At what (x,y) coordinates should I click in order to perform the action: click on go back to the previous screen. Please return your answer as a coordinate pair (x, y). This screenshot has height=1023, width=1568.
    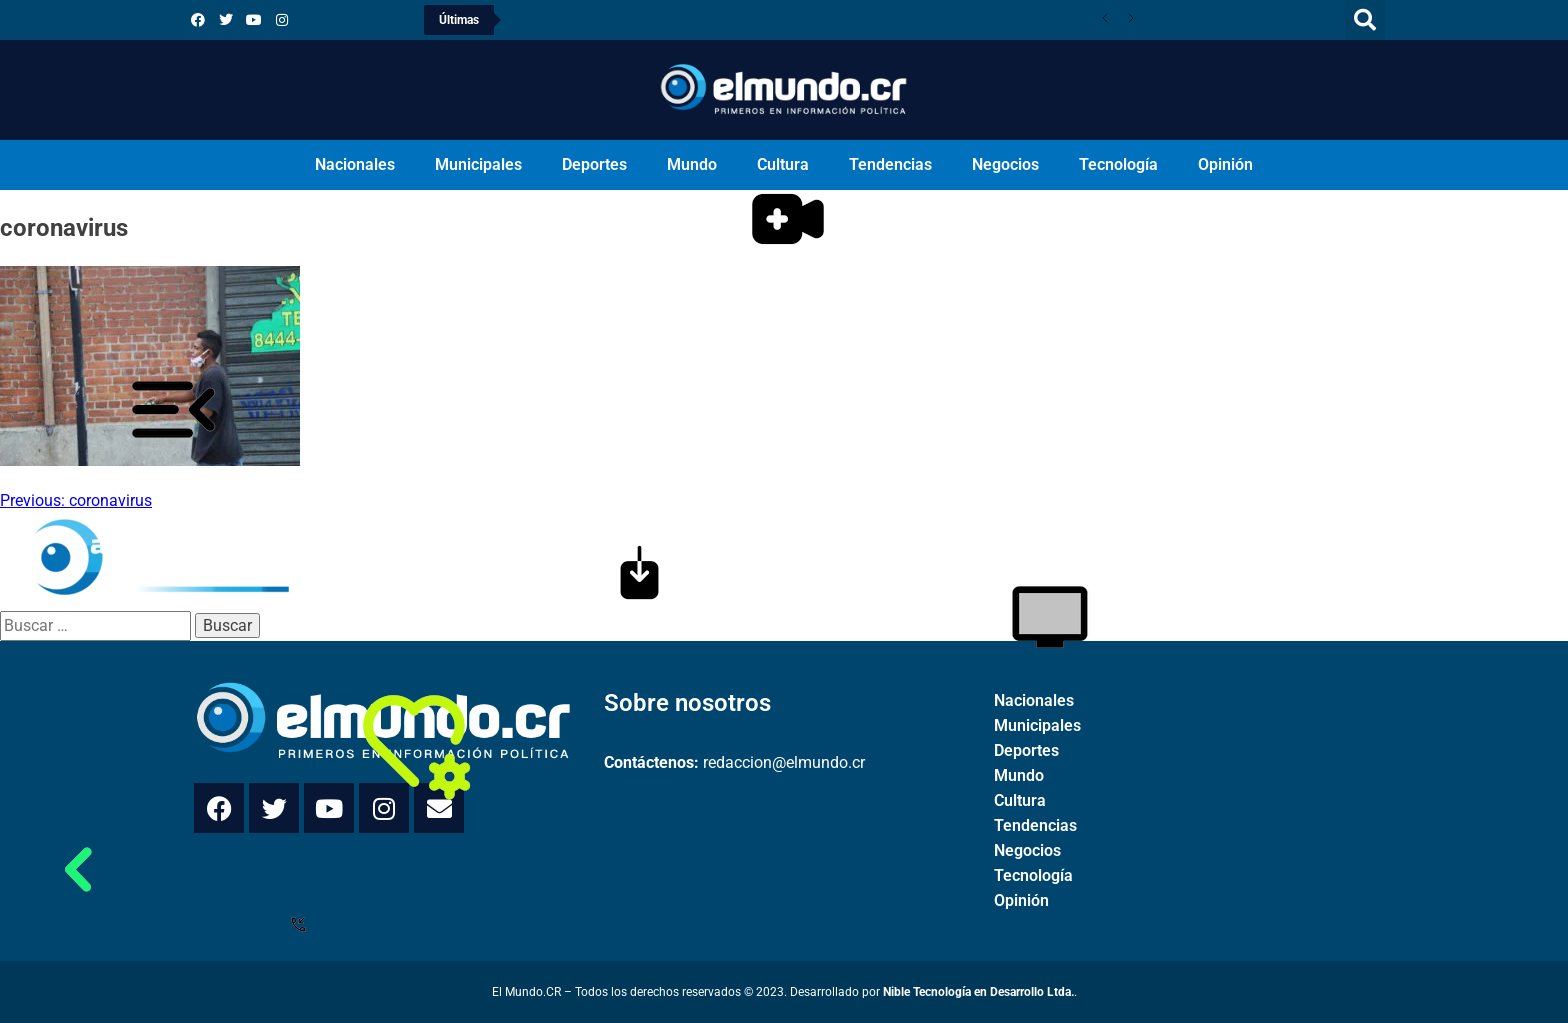
    Looking at the image, I should click on (80, 869).